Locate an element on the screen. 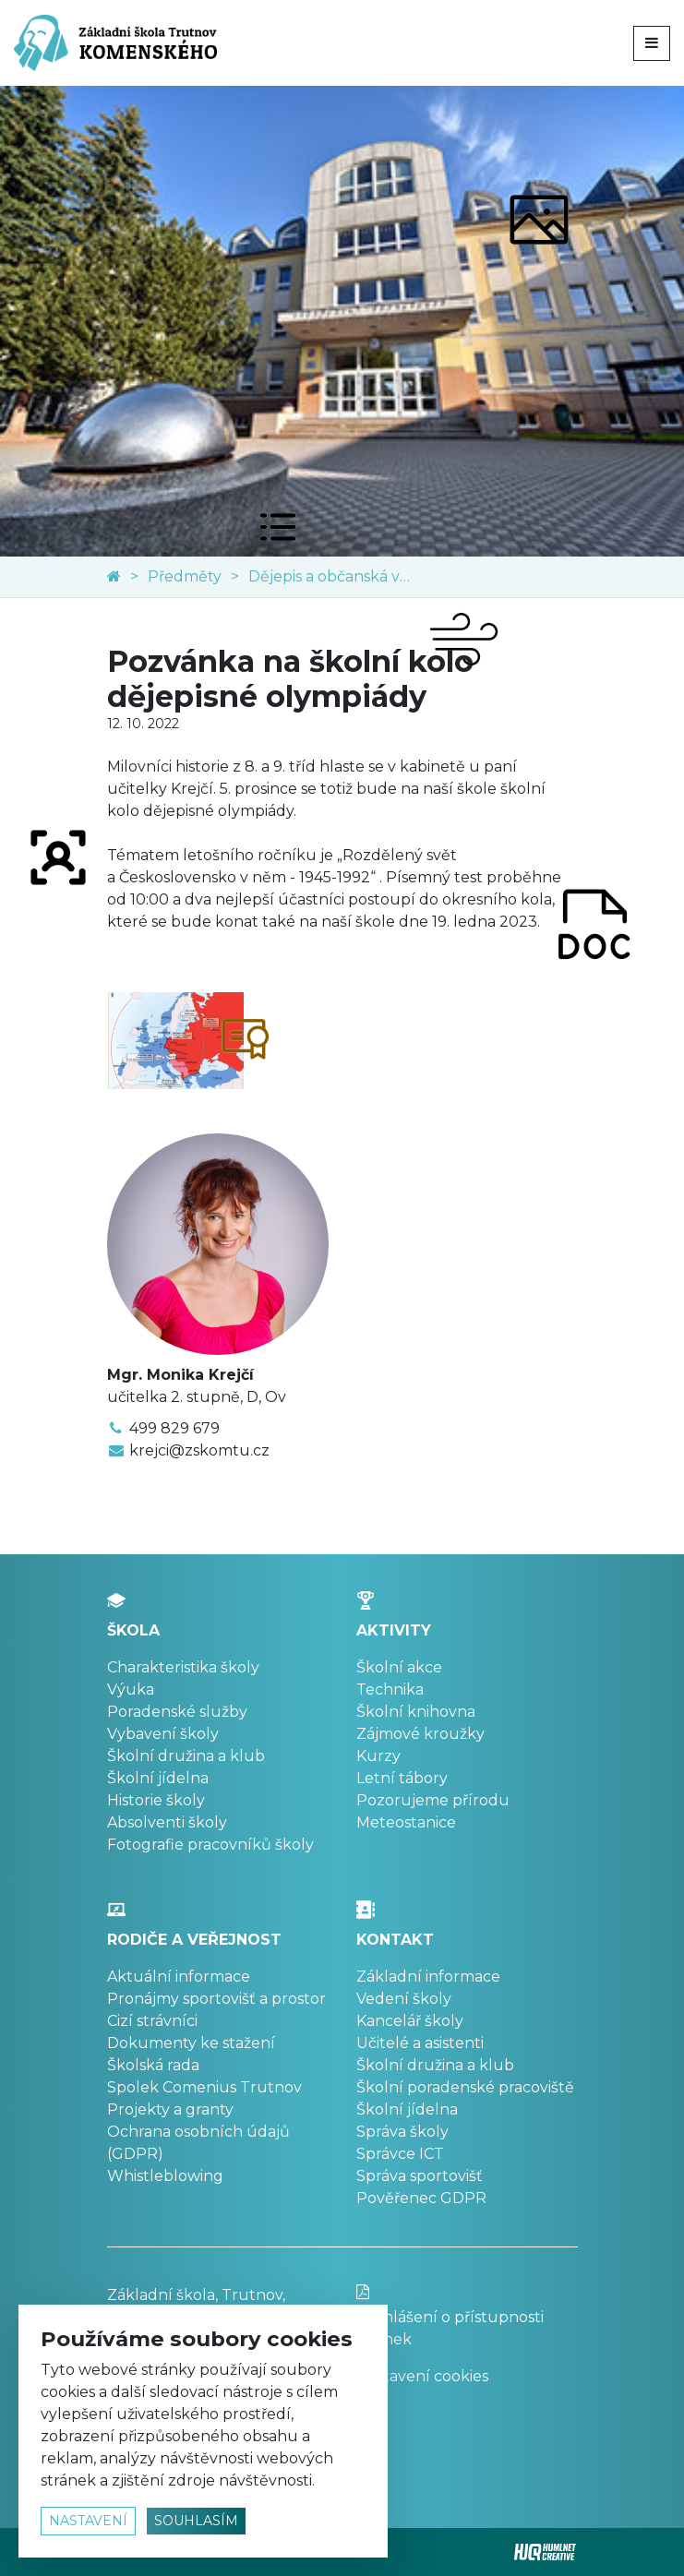  indicates current wind conditions is located at coordinates (463, 639).